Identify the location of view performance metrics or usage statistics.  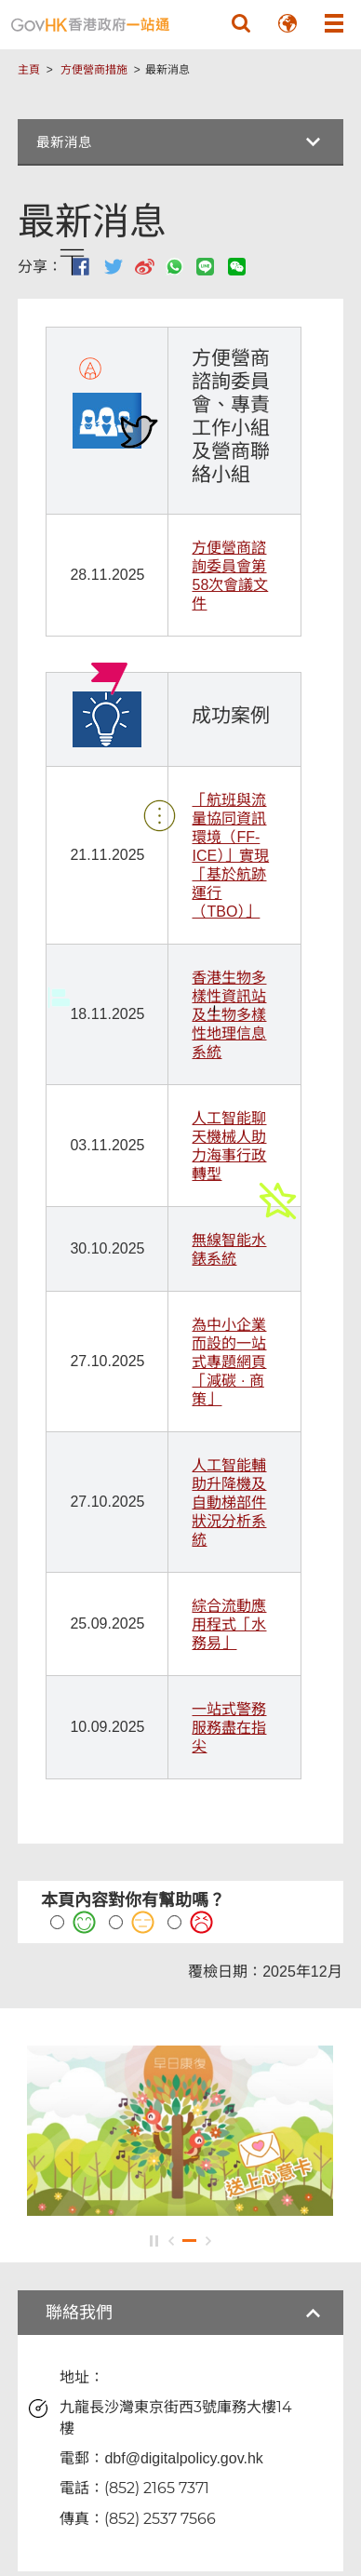
(38, 2408).